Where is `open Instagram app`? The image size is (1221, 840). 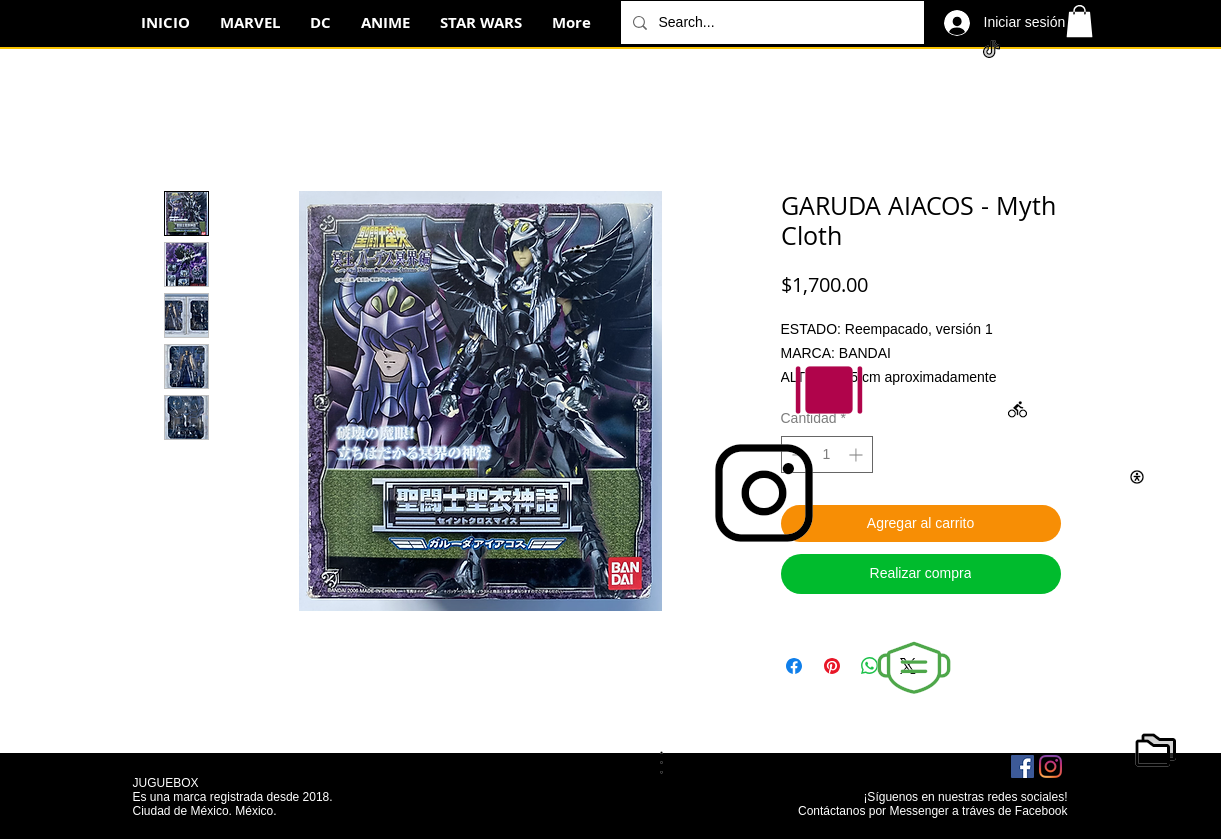
open Instagram app is located at coordinates (764, 493).